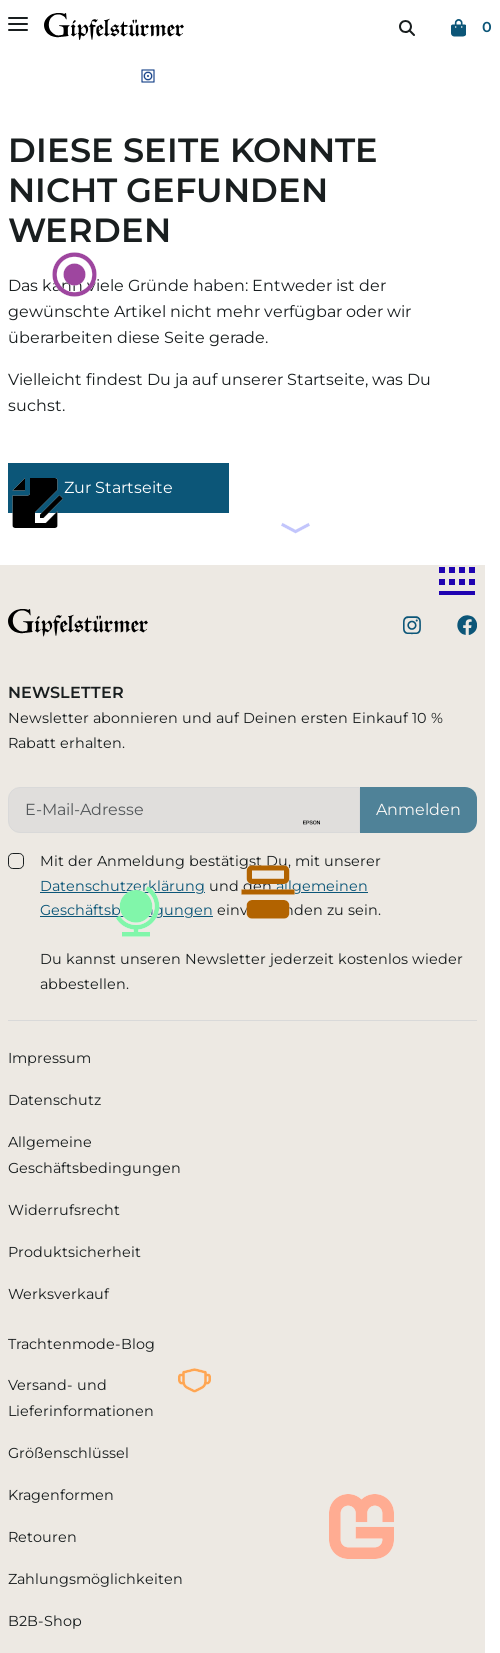 The image size is (500, 1653). I want to click on edit document, so click(35, 503).